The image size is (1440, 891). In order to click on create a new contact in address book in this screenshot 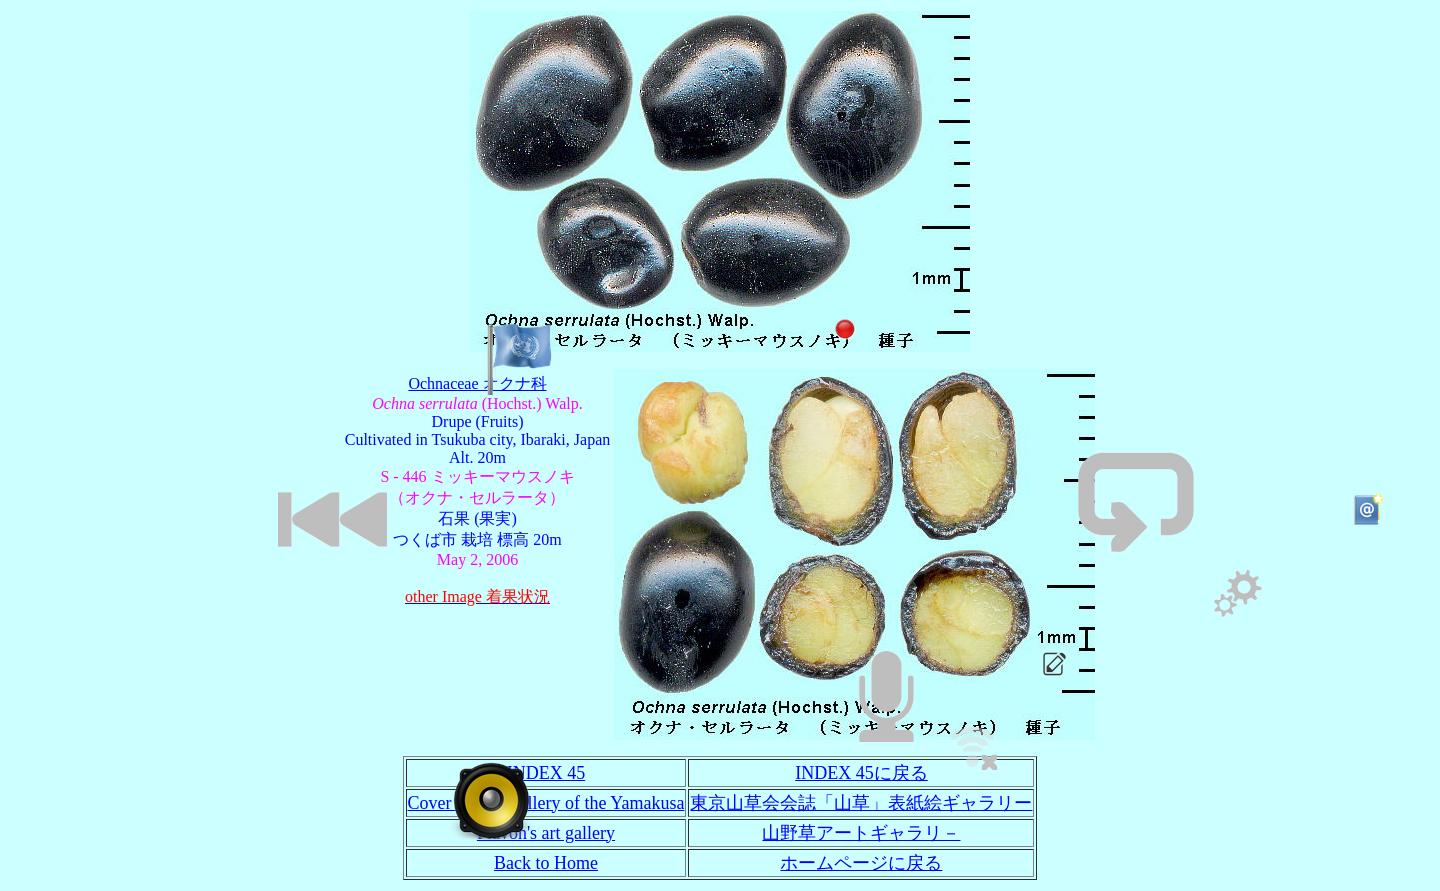, I will do `click(1366, 511)`.